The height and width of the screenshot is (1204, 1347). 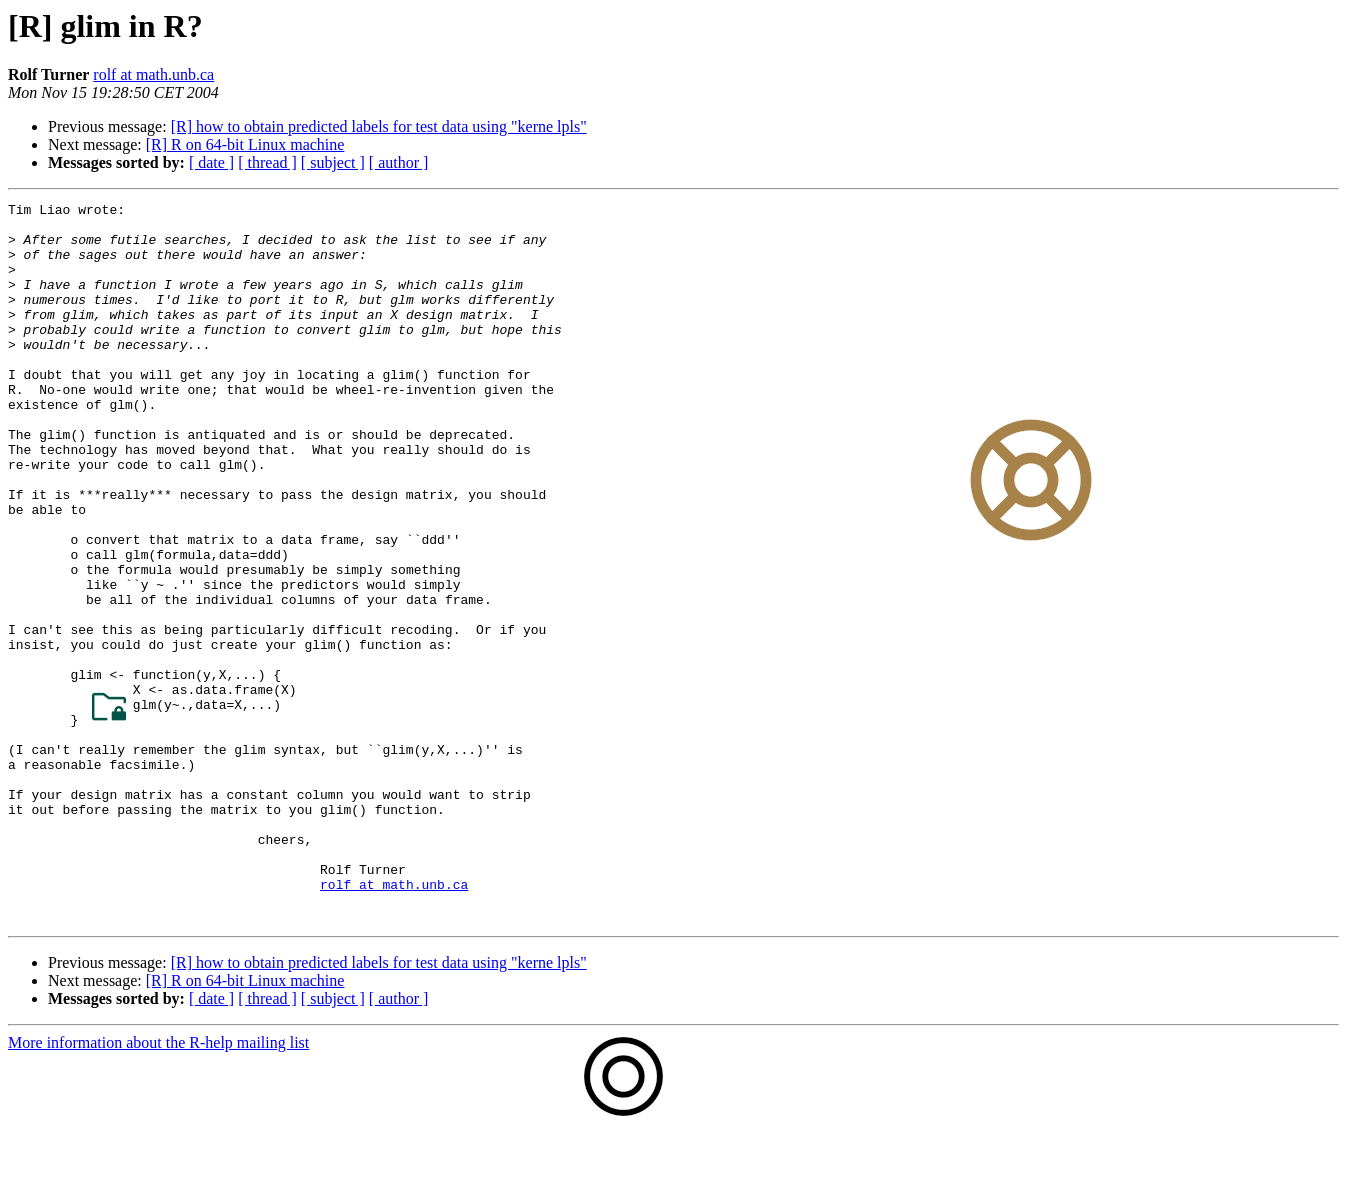 I want to click on select a single option from a list, so click(x=623, y=1076).